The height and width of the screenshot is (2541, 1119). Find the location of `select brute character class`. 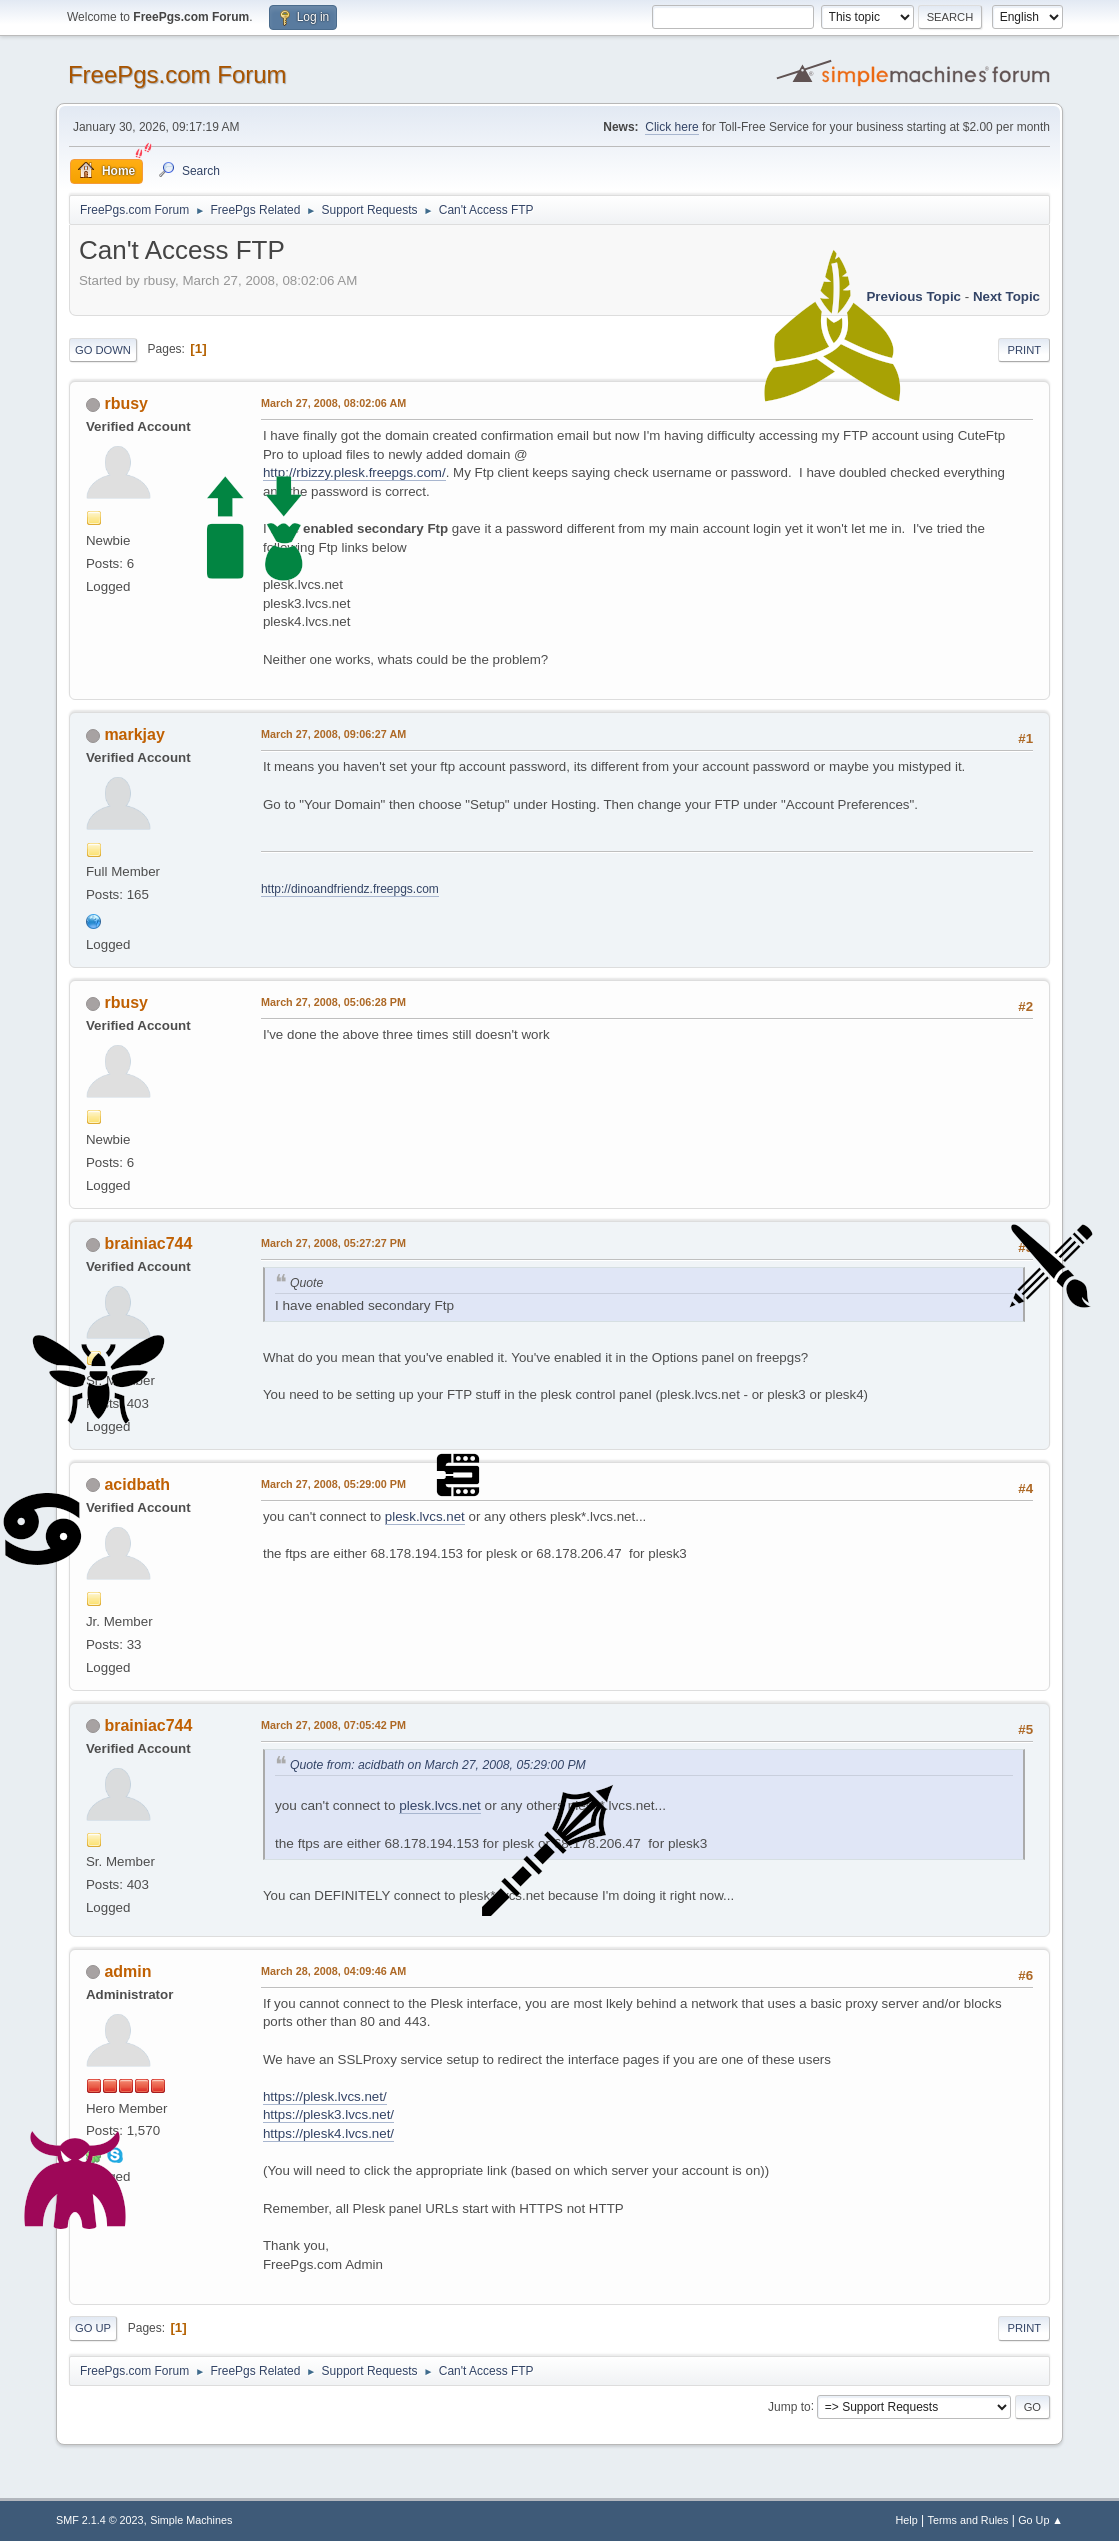

select brute character class is located at coordinates (75, 2180).